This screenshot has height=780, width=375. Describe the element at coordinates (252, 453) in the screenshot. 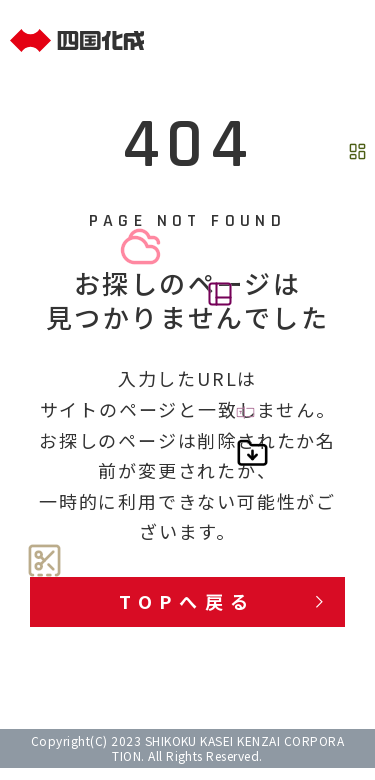

I see `download to folder` at that location.